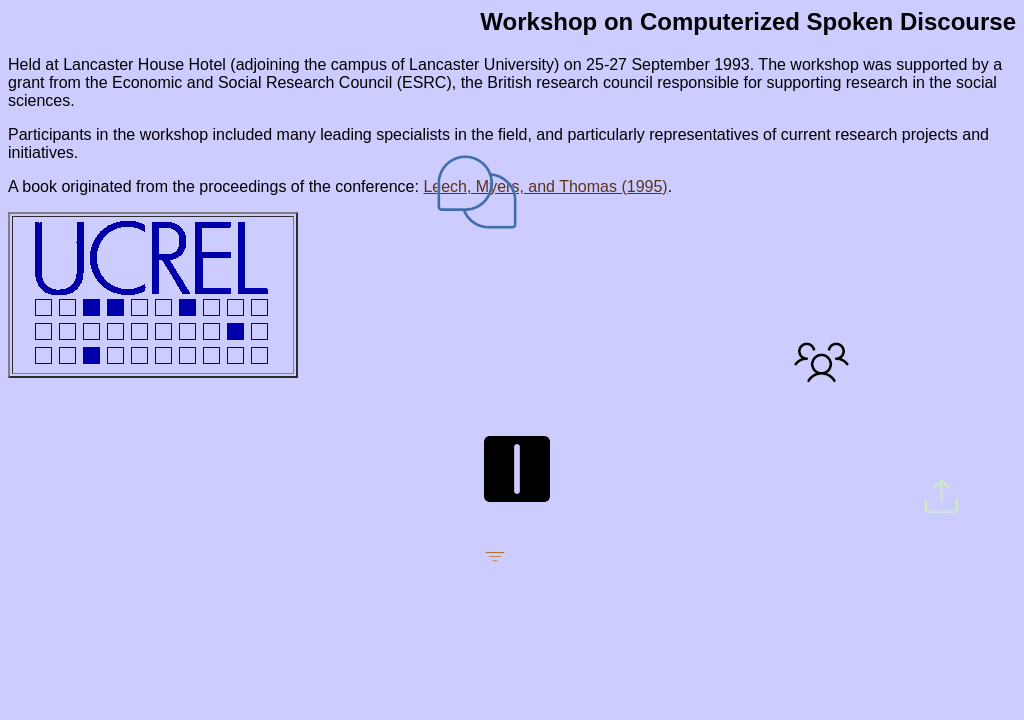  I want to click on vertical divider or separator element, so click(517, 469).